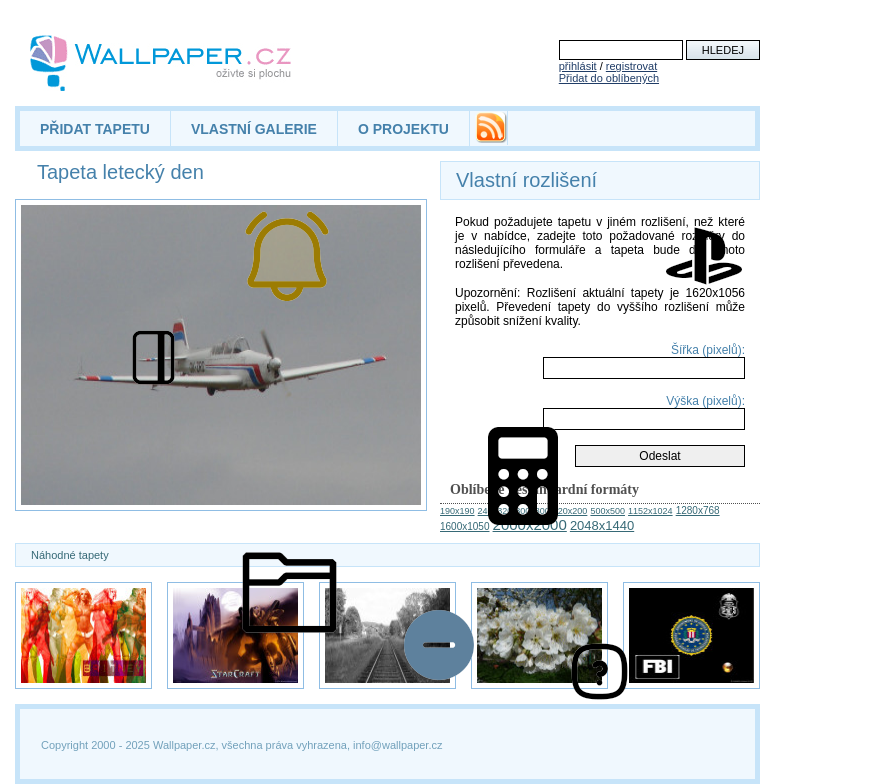 The width and height of the screenshot is (875, 784). I want to click on access help or support resources, so click(599, 671).